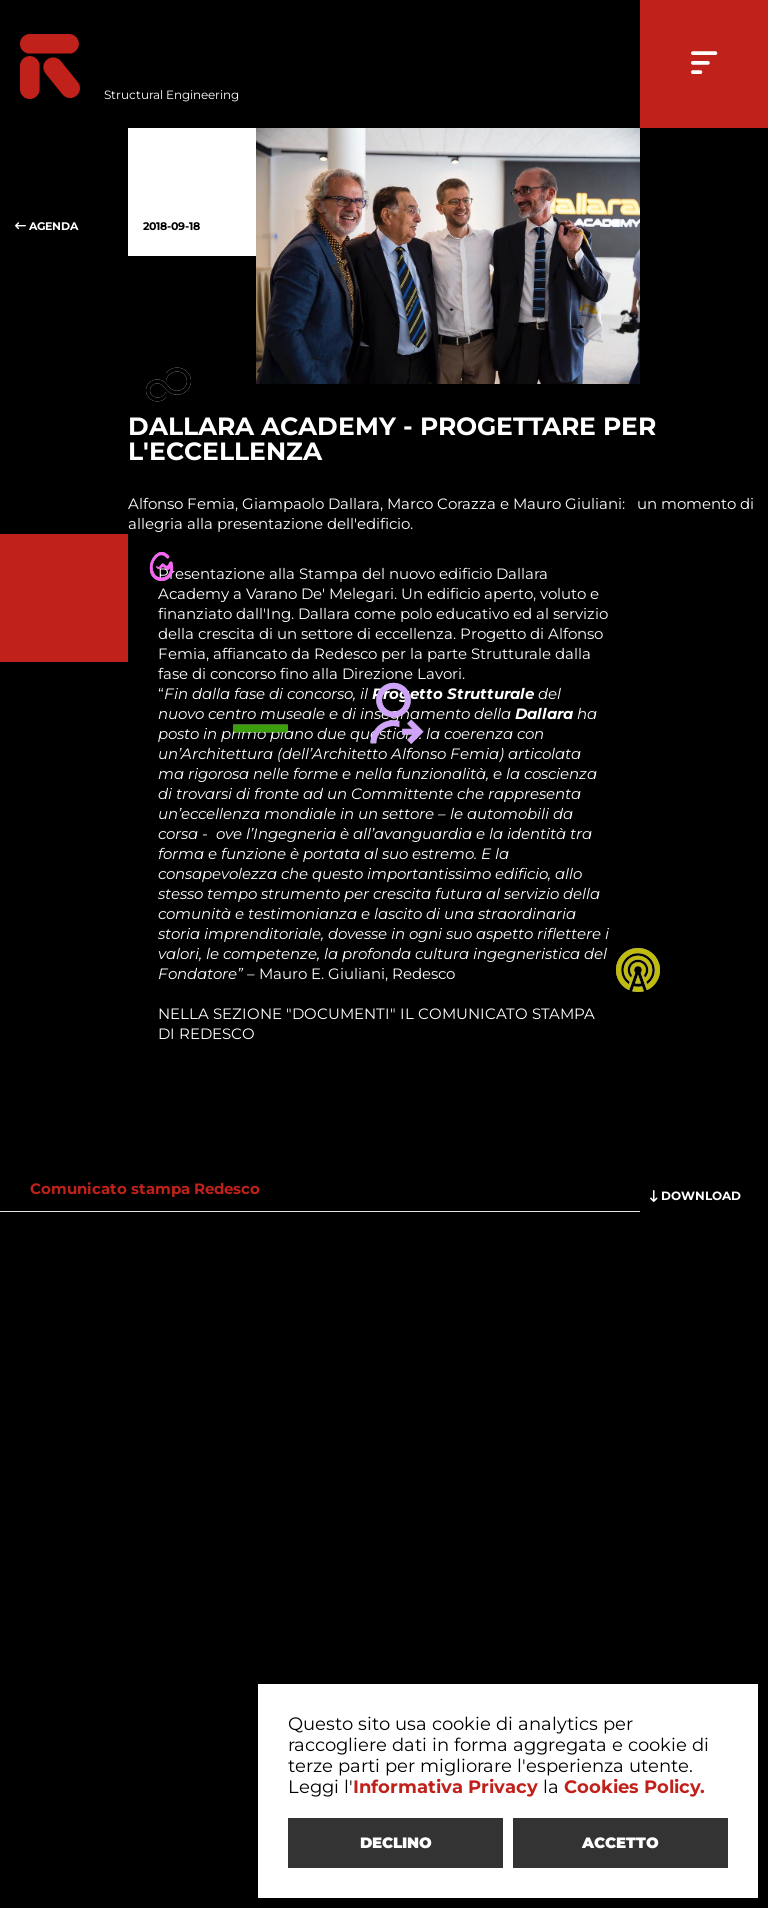 This screenshot has height=1908, width=768. What do you see at coordinates (393, 714) in the screenshot?
I see `share a user profile with others` at bounding box center [393, 714].